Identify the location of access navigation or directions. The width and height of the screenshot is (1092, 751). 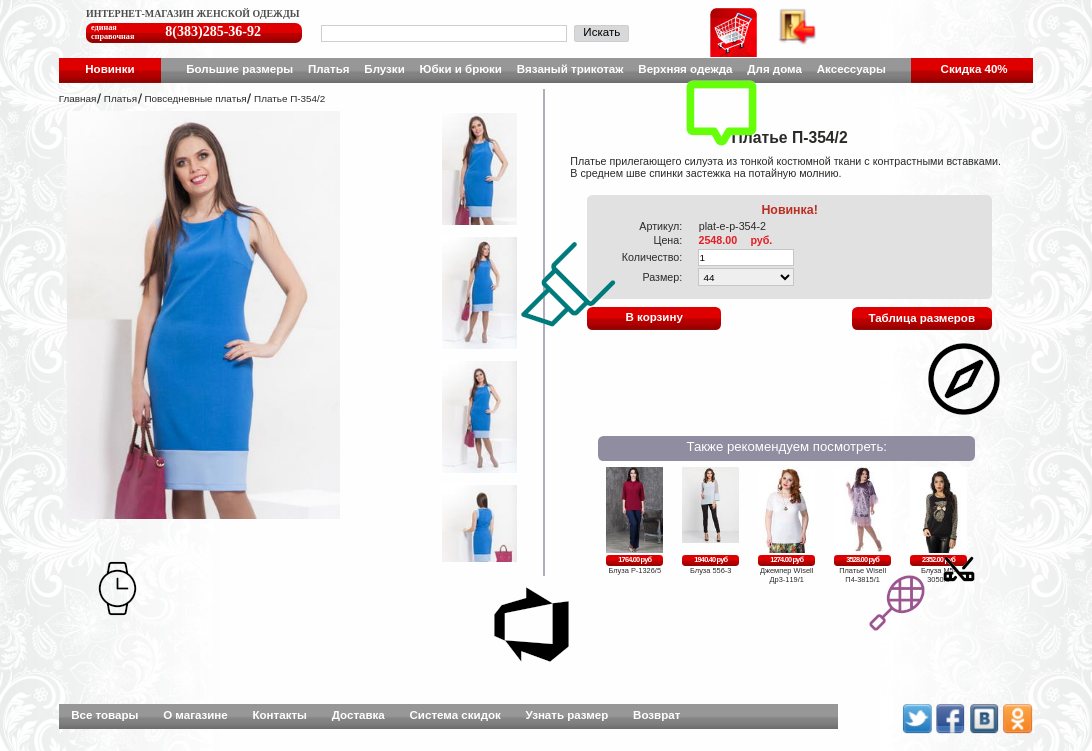
(964, 379).